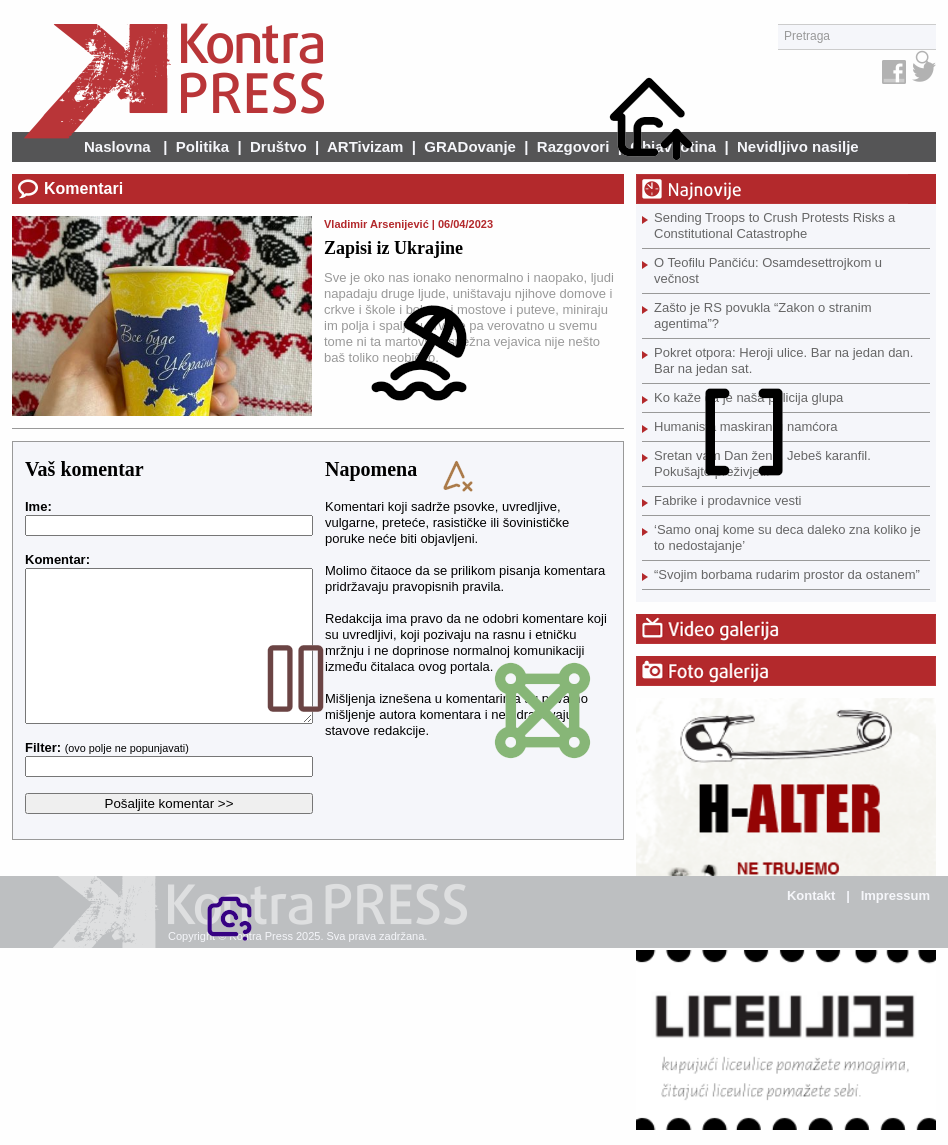 The height and width of the screenshot is (1145, 948). What do you see at coordinates (542, 710) in the screenshot?
I see `view full network topology` at bounding box center [542, 710].